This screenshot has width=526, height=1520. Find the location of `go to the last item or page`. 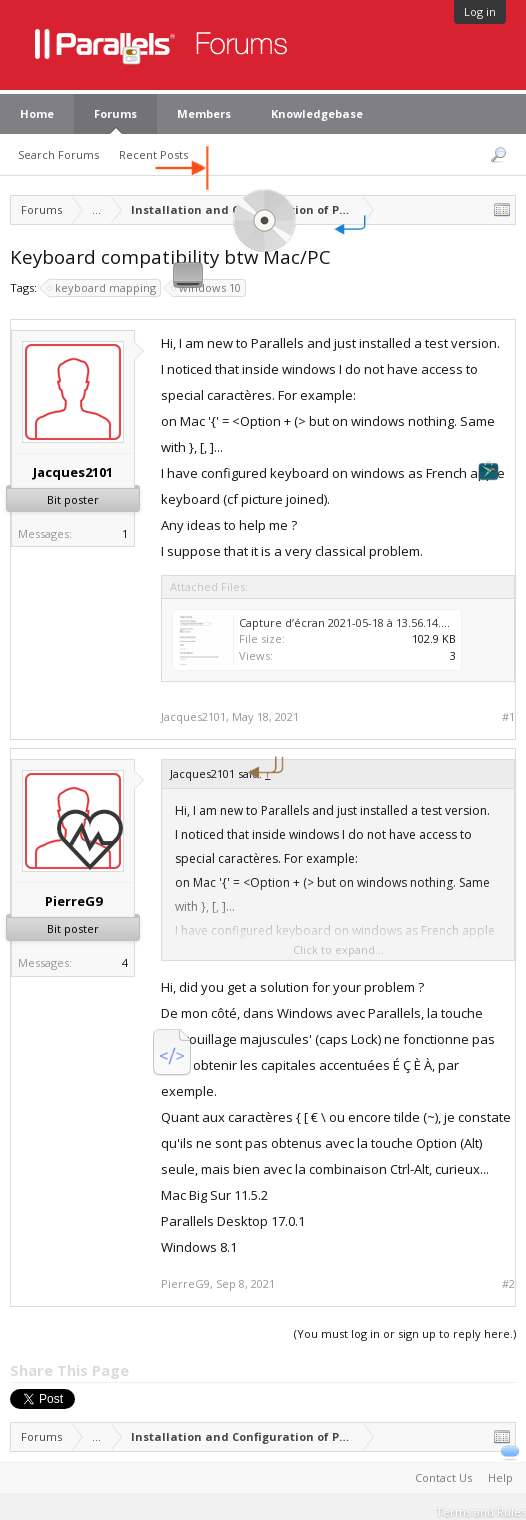

go to the last item or page is located at coordinates (182, 168).